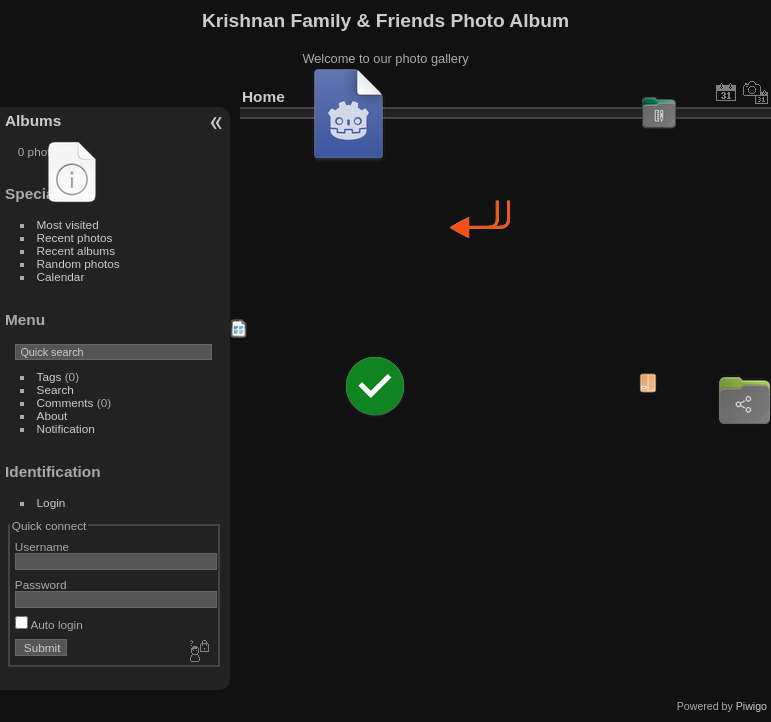 Image resolution: width=771 pixels, height=722 pixels. I want to click on libreoffice master document file type, so click(238, 328).